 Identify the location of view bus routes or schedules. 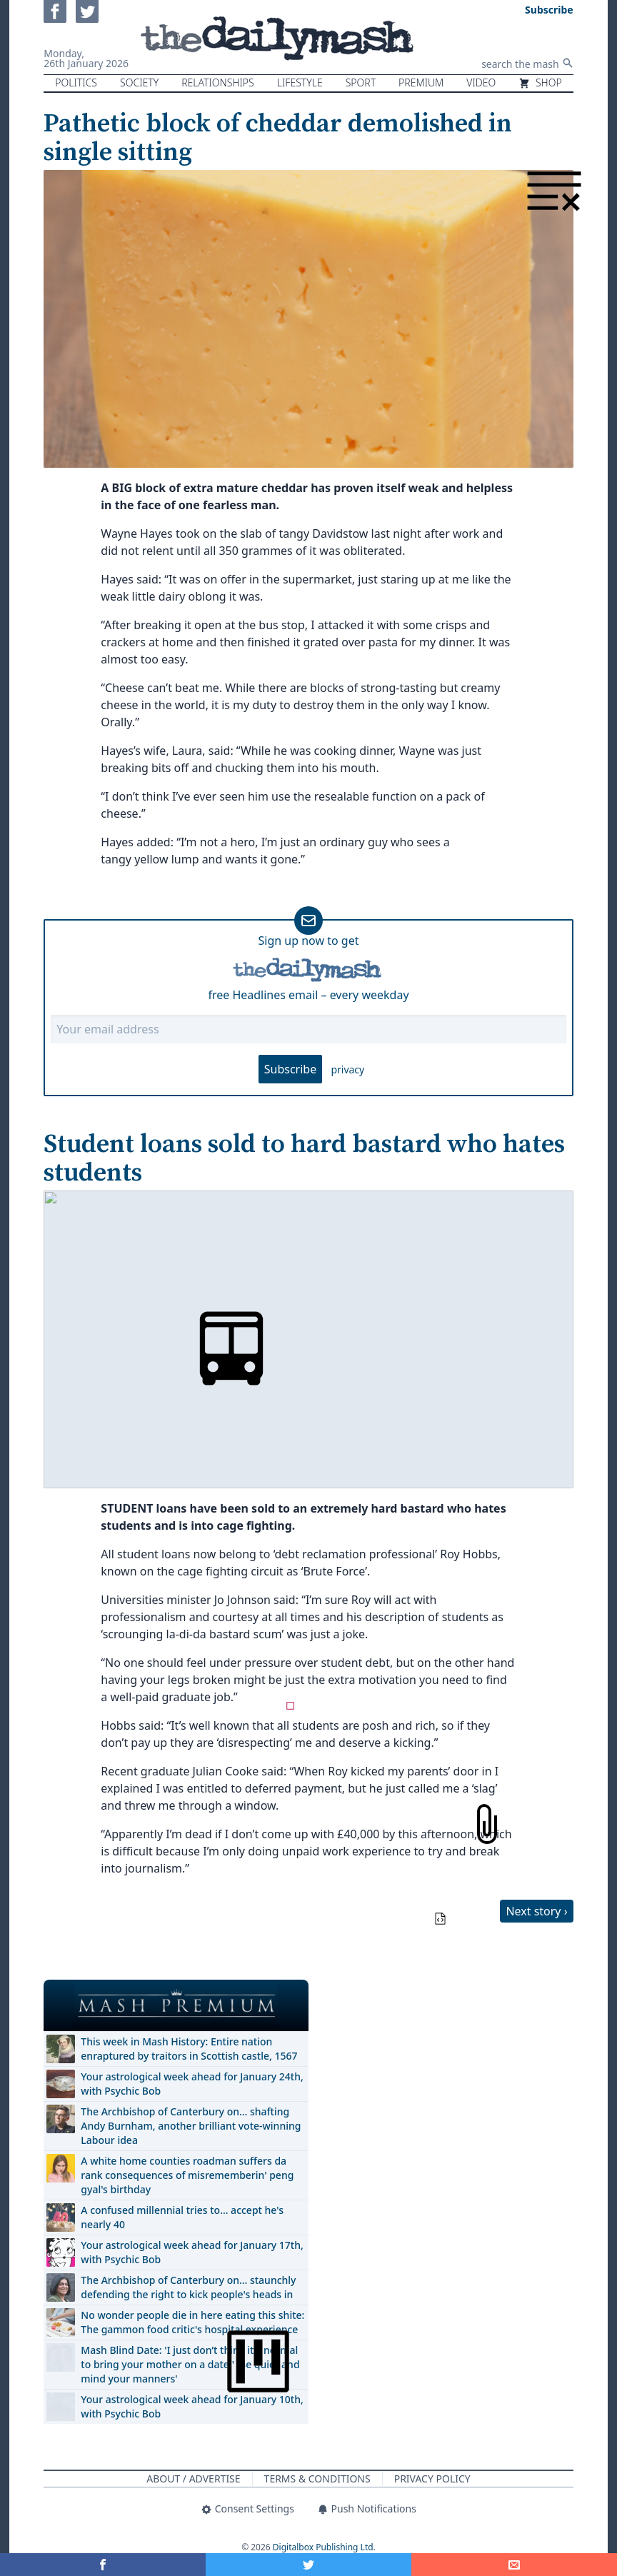
(231, 1348).